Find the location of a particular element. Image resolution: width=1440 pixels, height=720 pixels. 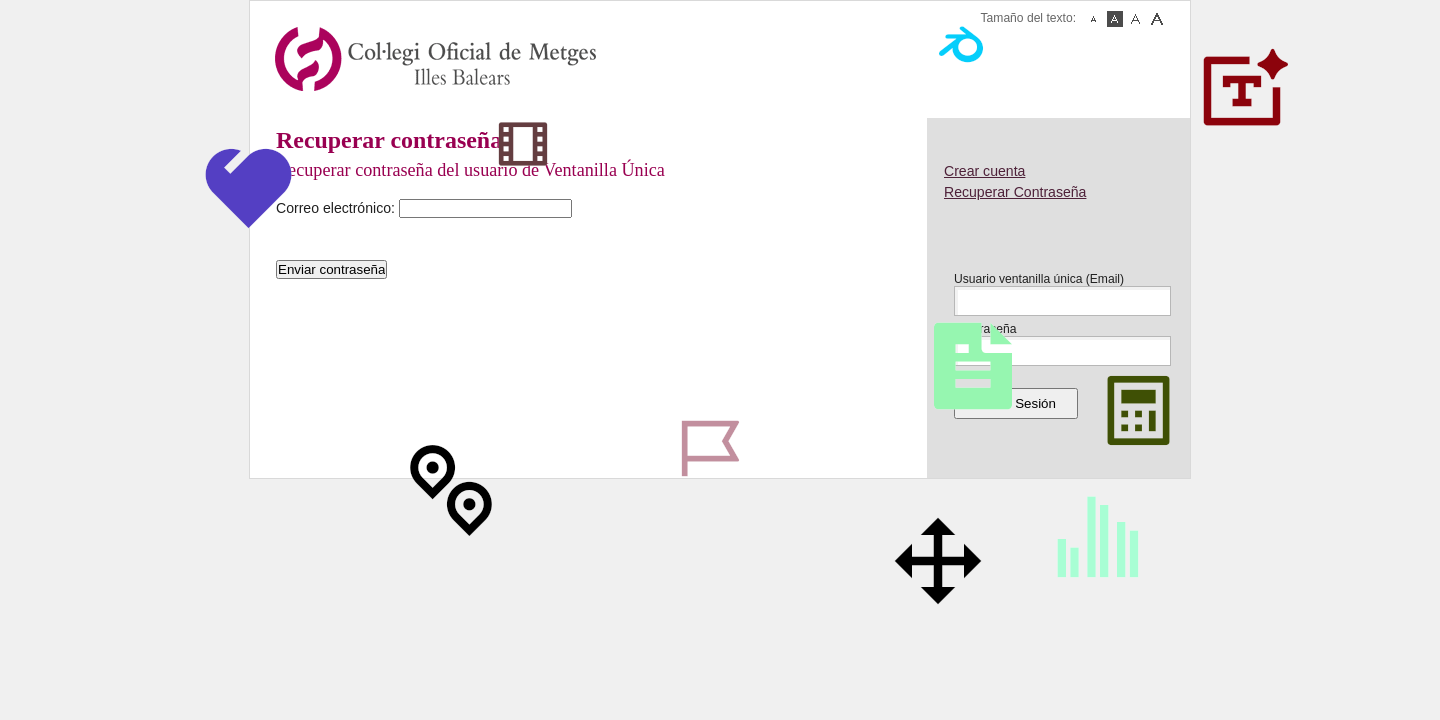

open blender 3D modeling application is located at coordinates (961, 45).